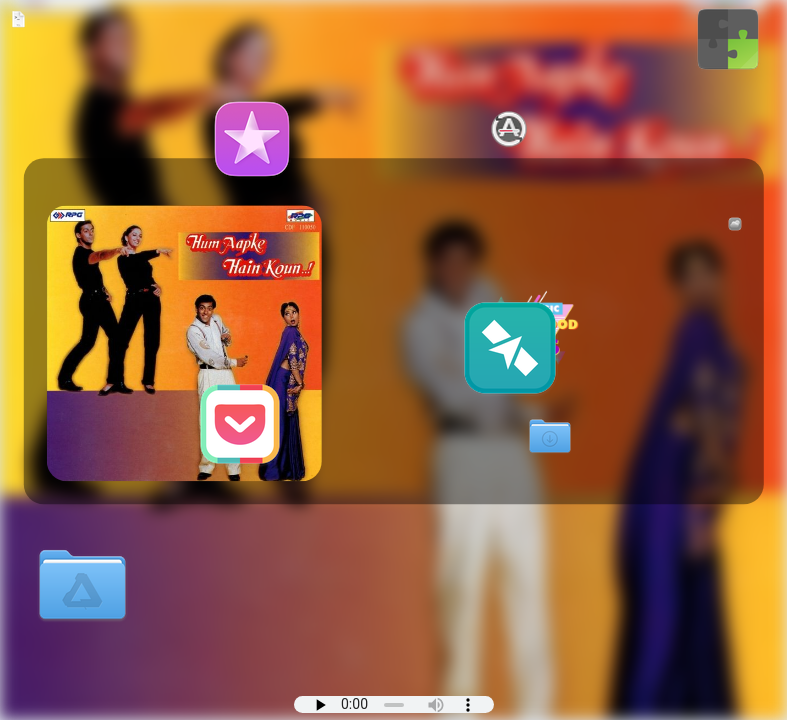  Describe the element at coordinates (252, 139) in the screenshot. I see `open the iTunes Store app` at that location.